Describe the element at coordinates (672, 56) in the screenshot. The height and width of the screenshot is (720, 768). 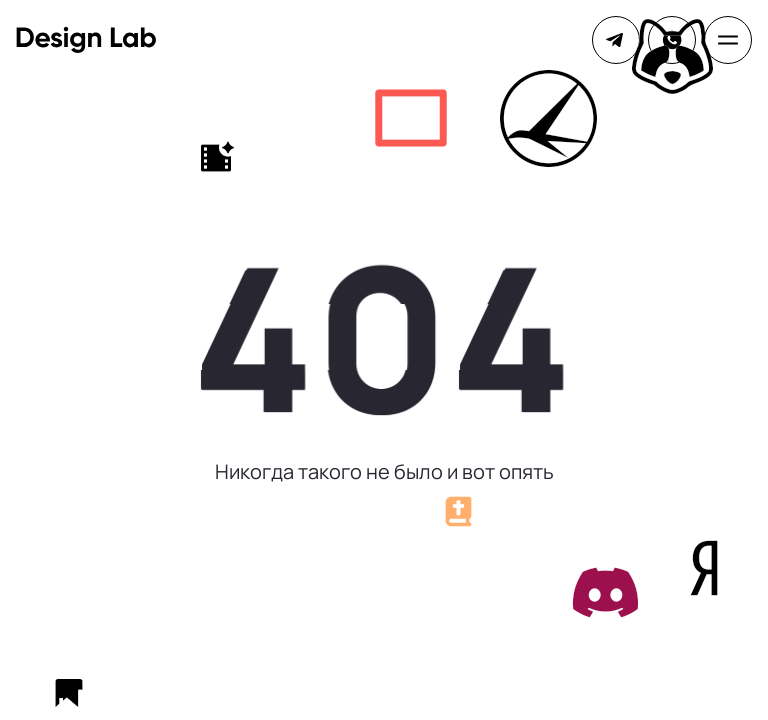
I see `open protocols.io website or app` at that location.